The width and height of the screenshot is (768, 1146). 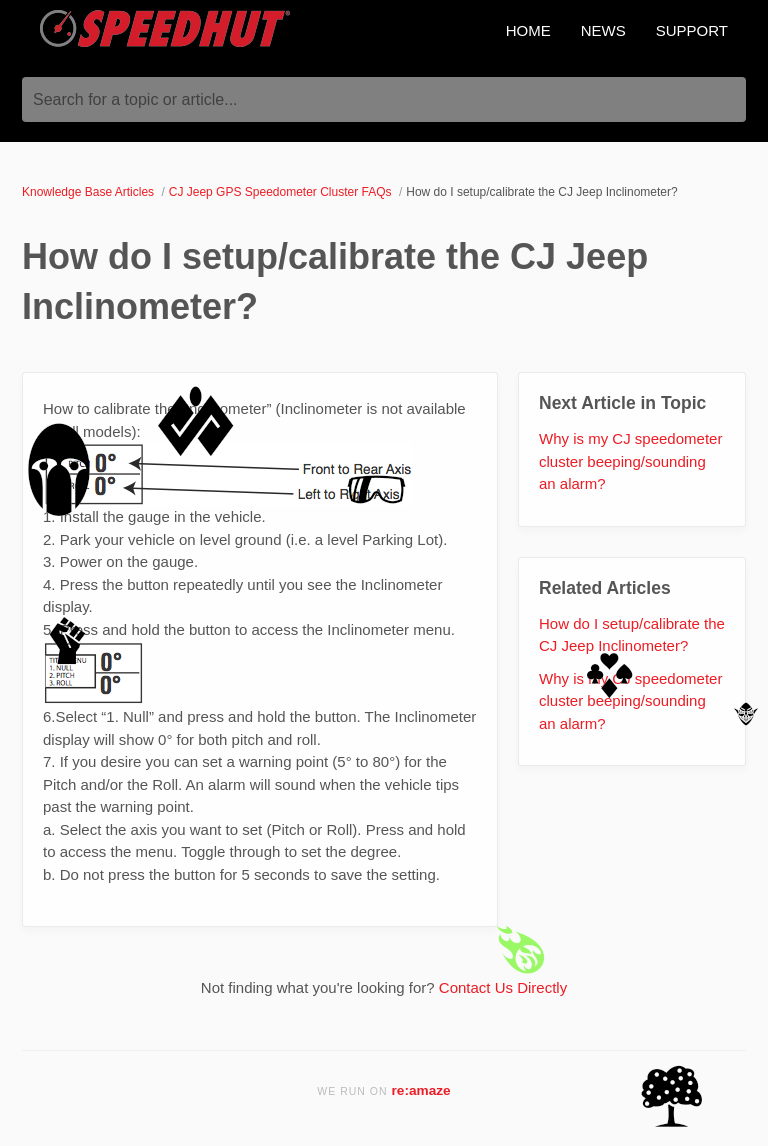 What do you see at coordinates (376, 489) in the screenshot?
I see `enable safety mode or protective settings` at bounding box center [376, 489].